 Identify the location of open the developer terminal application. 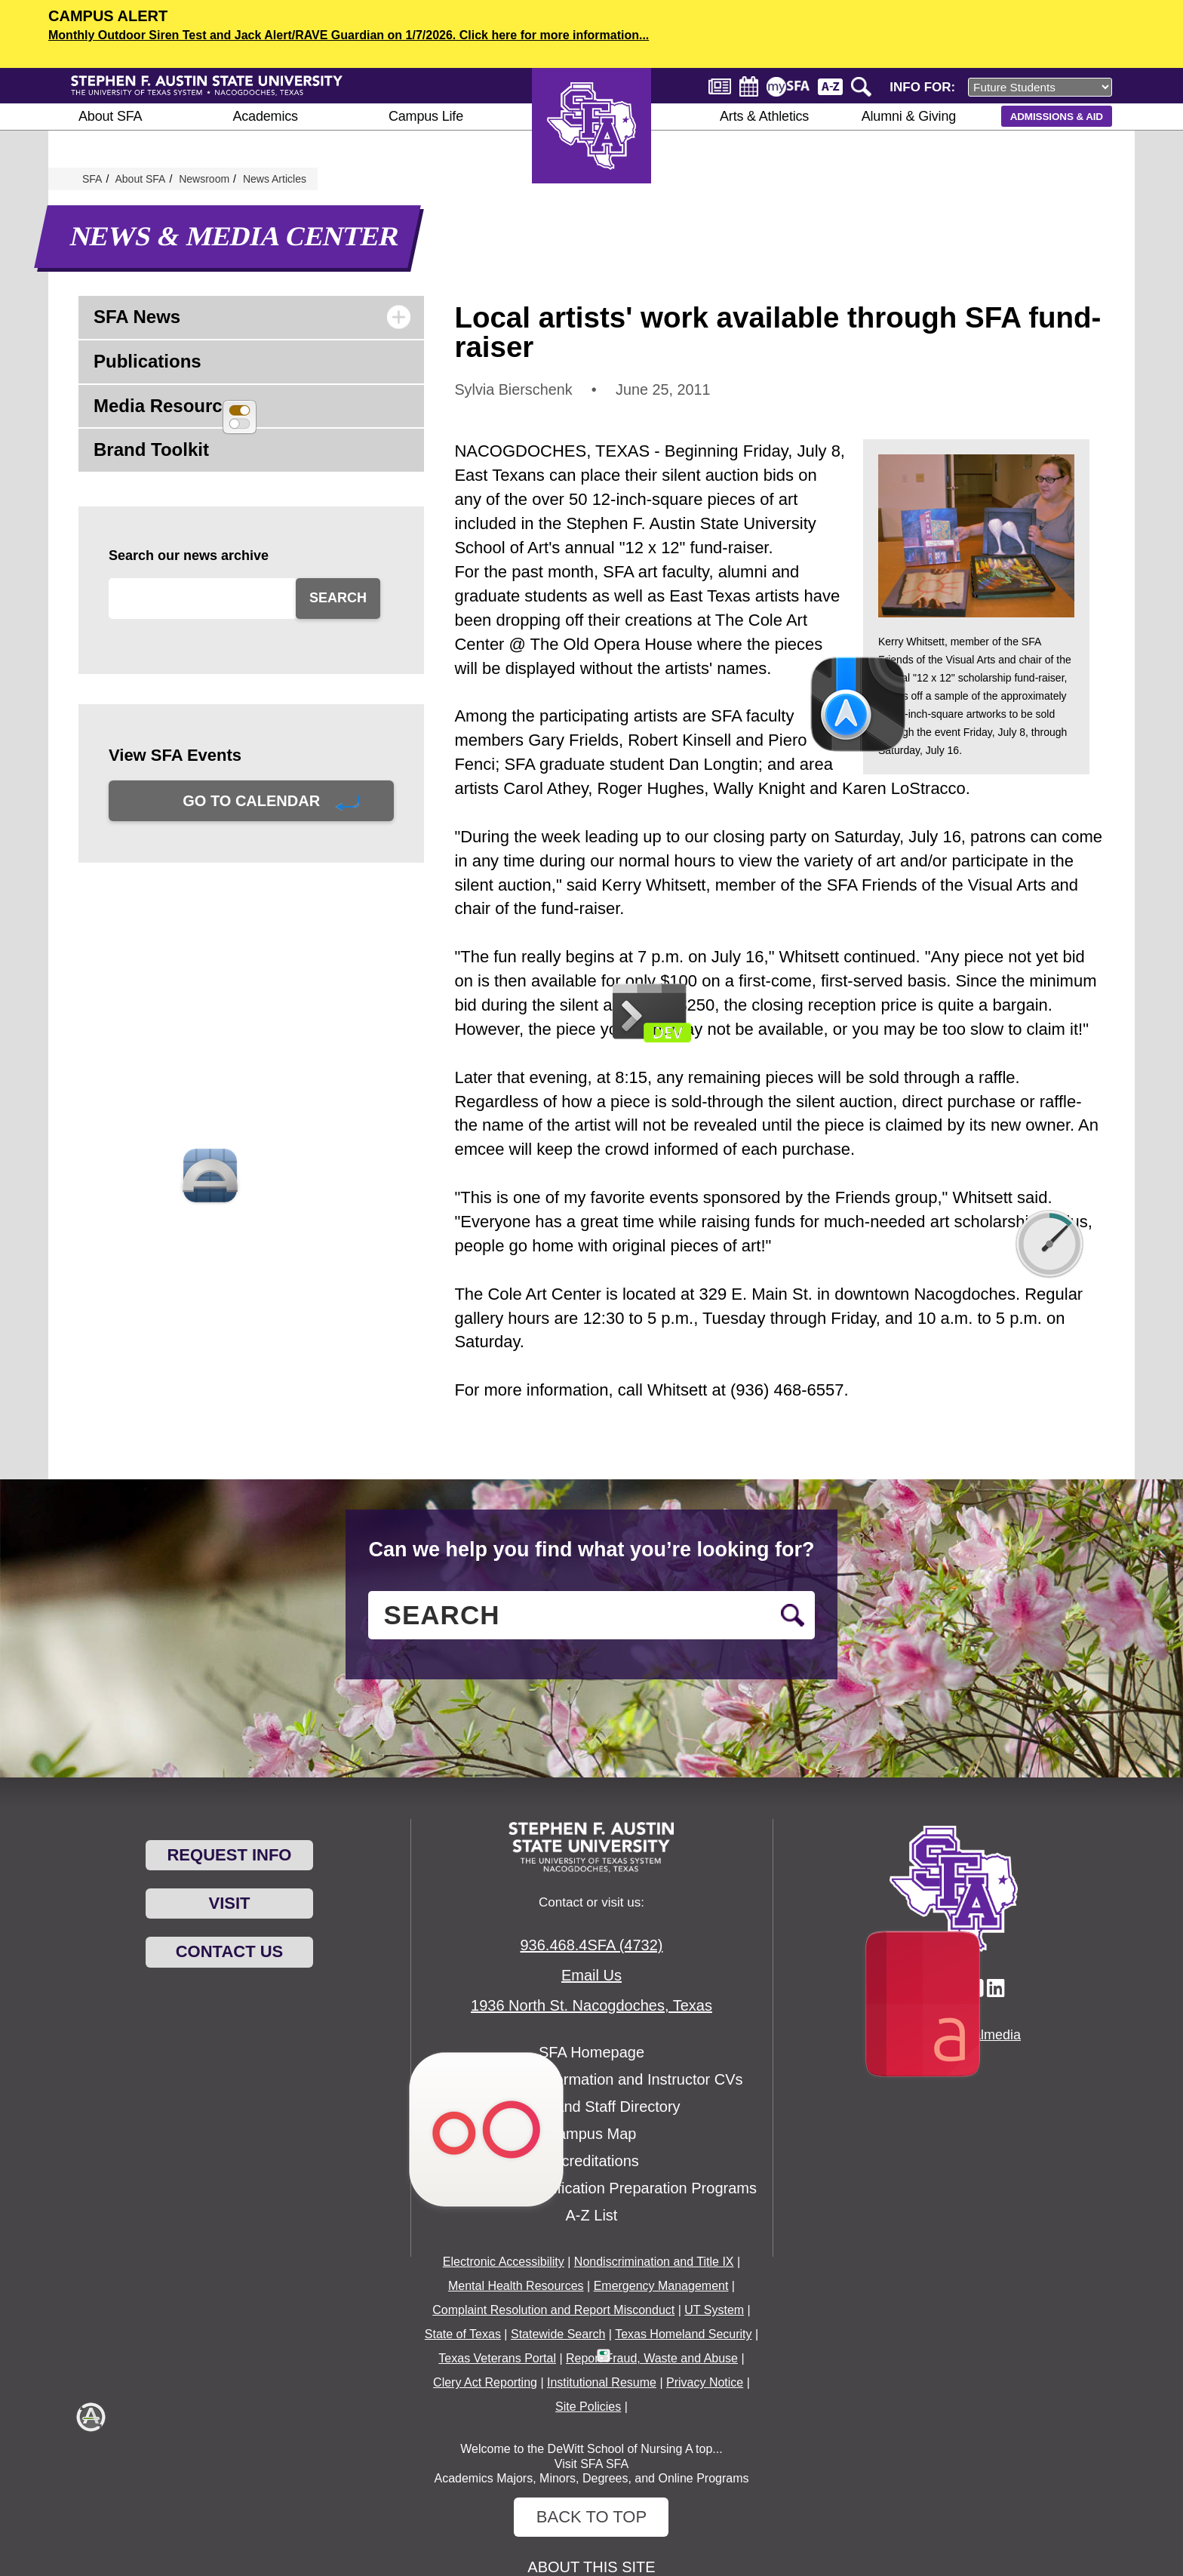
(652, 1011).